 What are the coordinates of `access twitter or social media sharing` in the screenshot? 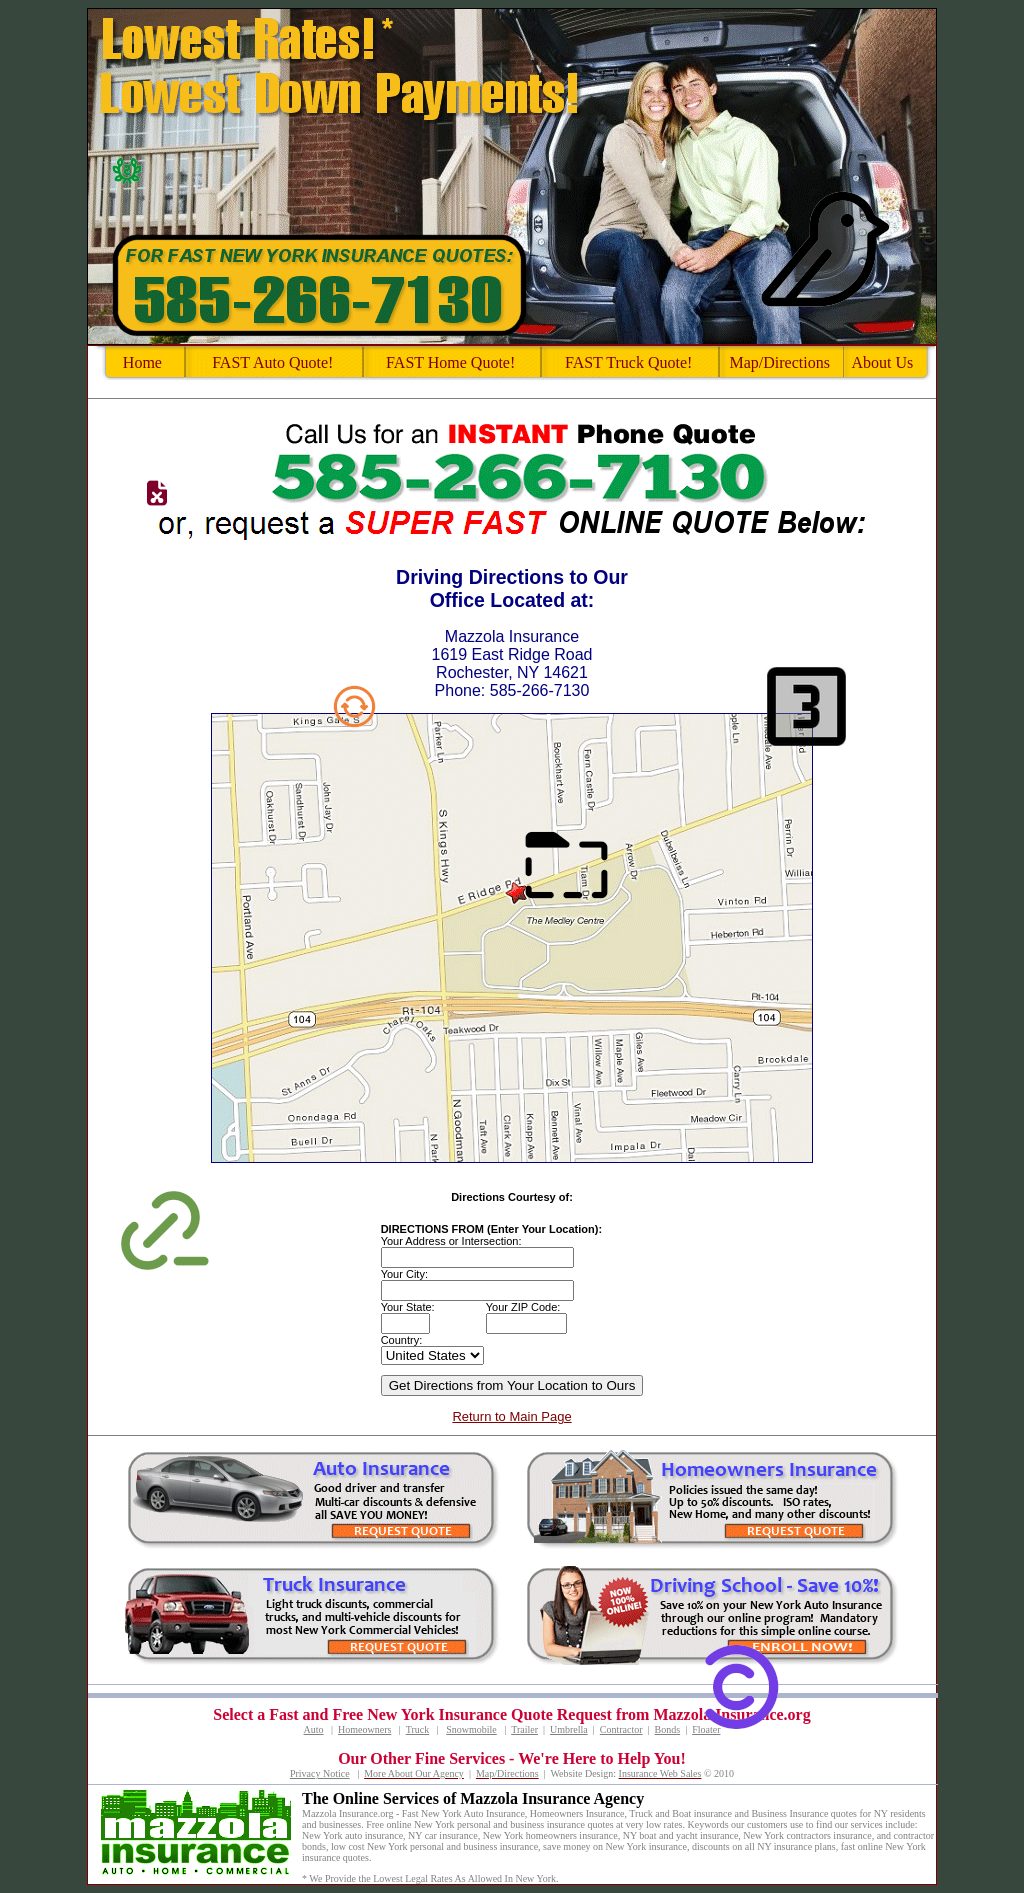 It's located at (827, 253).